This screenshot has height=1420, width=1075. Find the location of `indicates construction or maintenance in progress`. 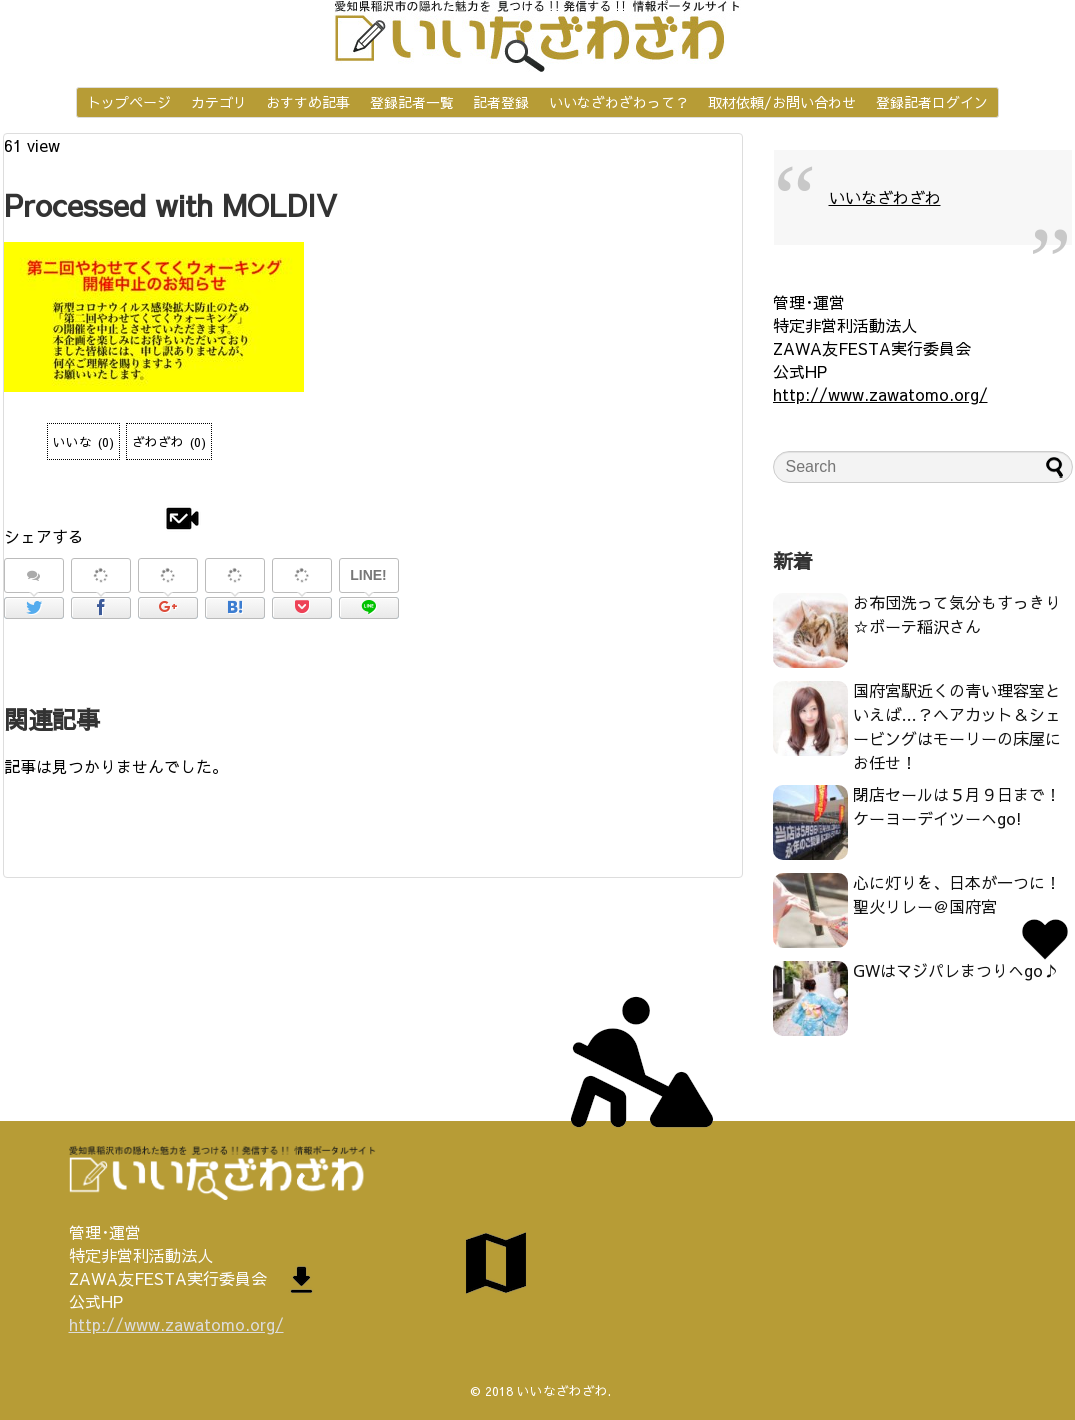

indicates construction or maintenance in progress is located at coordinates (642, 1064).